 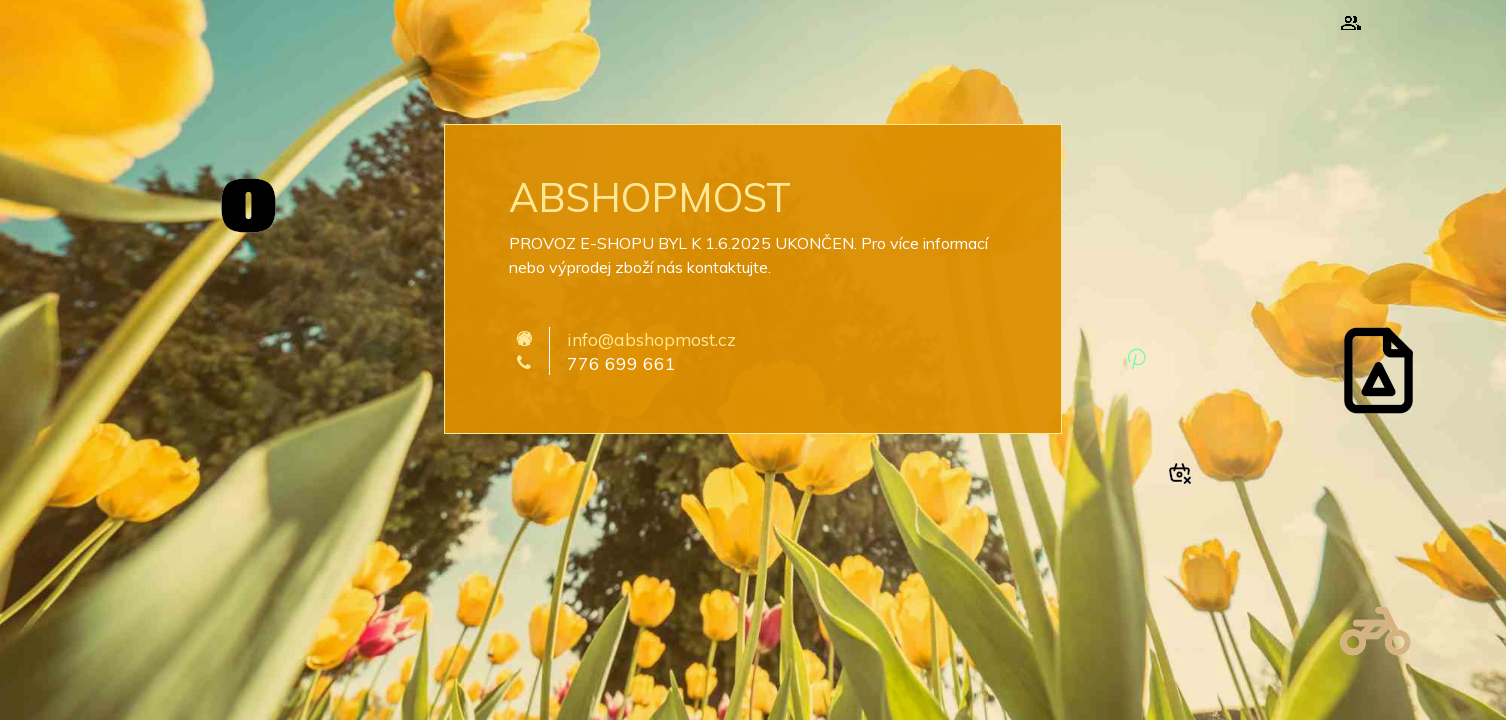 What do you see at coordinates (248, 205) in the screenshot?
I see `view more information` at bounding box center [248, 205].